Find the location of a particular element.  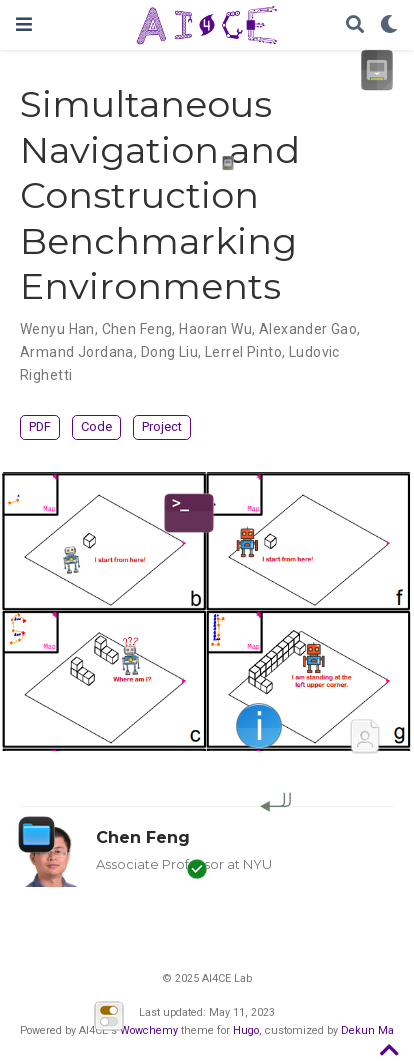

reply to all recipients of an email is located at coordinates (275, 802).